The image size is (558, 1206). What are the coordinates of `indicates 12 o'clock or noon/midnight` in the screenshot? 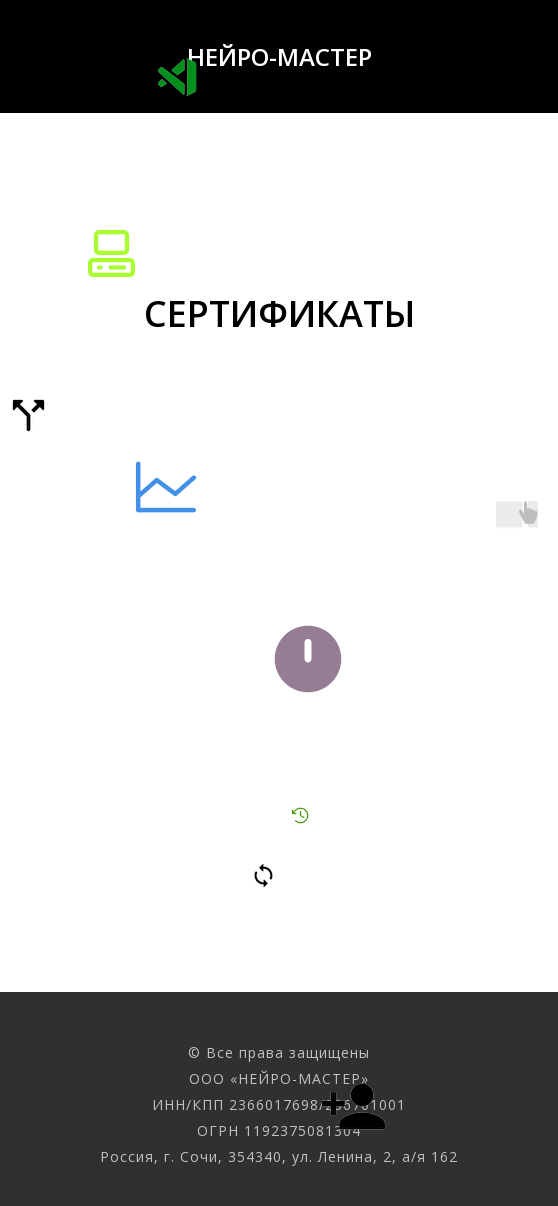 It's located at (308, 659).